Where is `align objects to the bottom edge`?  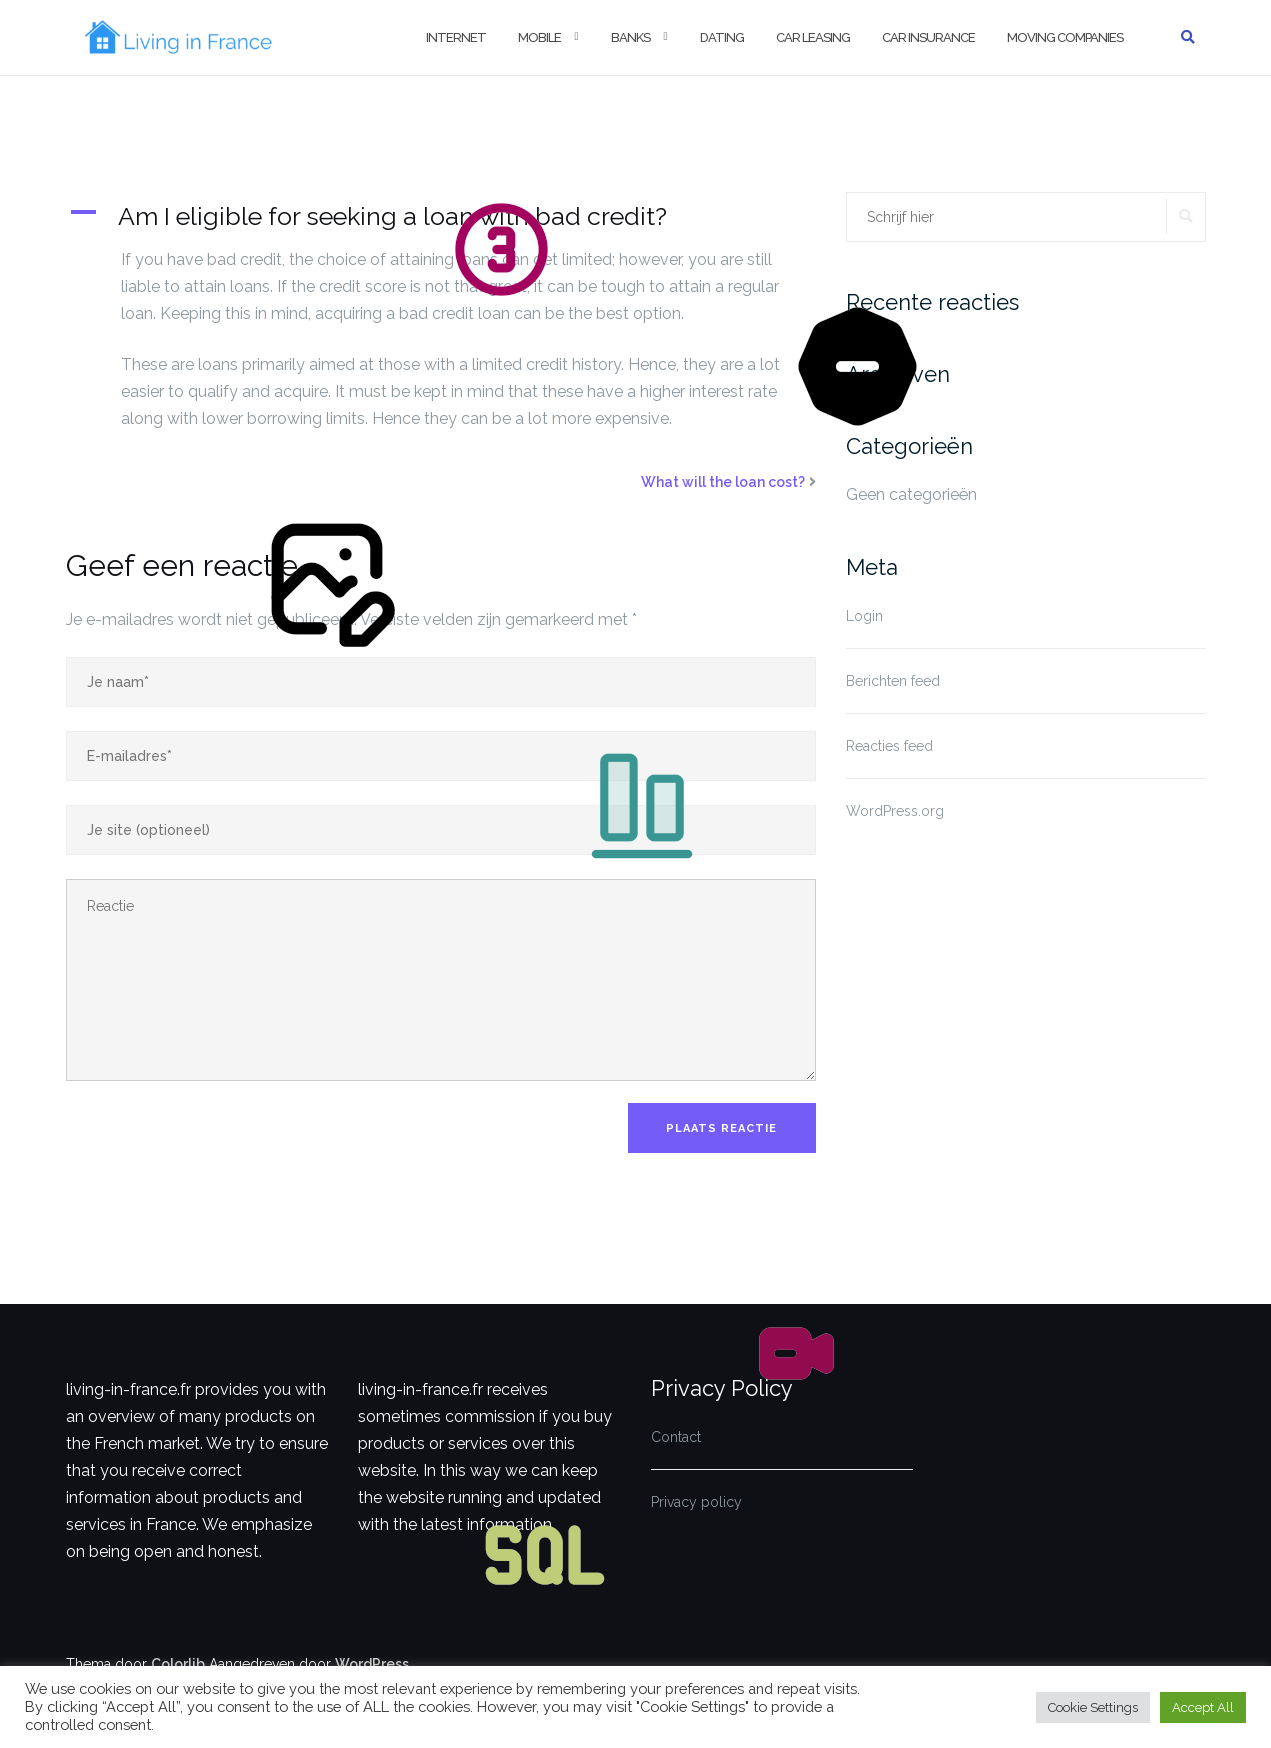
align objects to the bottom edge is located at coordinates (642, 808).